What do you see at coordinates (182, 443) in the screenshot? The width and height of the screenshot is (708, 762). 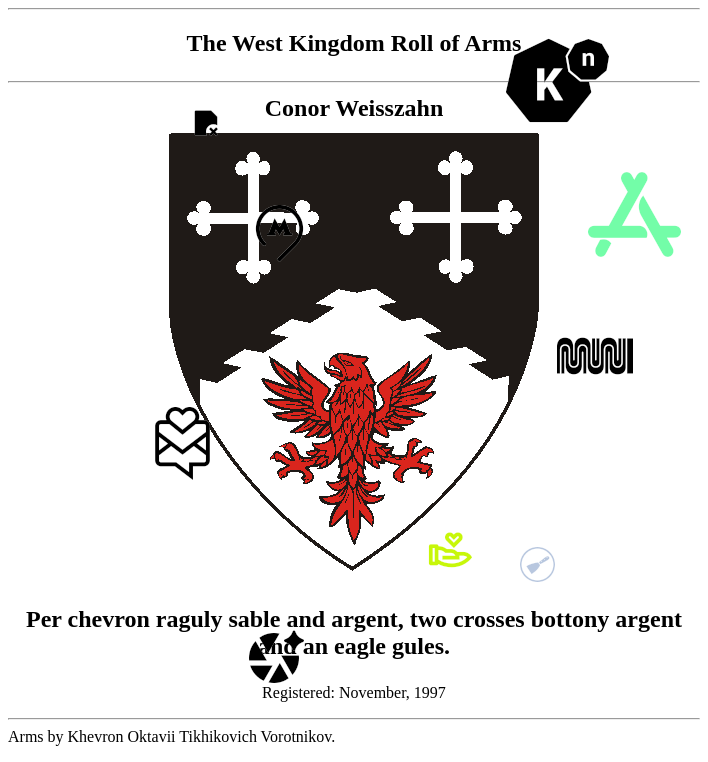 I see `open tinyletter email newsletter service` at bounding box center [182, 443].